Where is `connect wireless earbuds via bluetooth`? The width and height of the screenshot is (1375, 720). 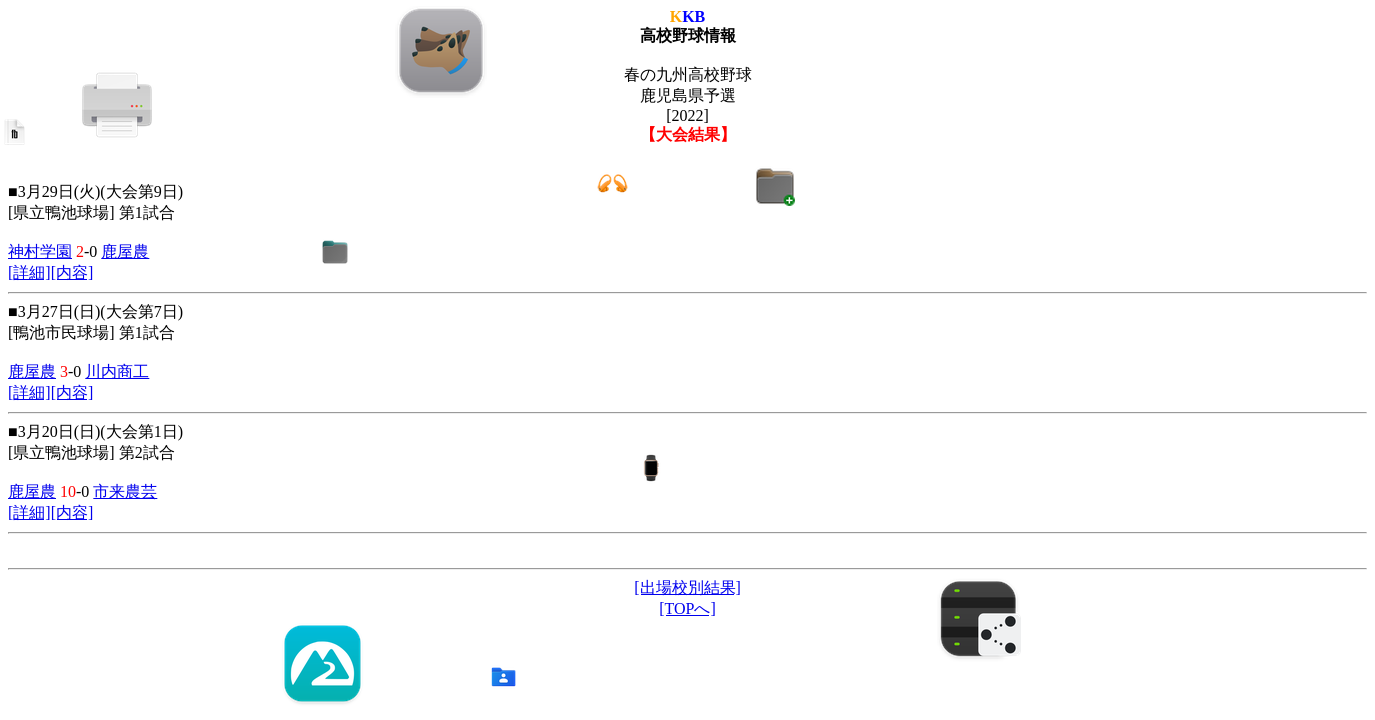
connect wireless earbuds via bluetooth is located at coordinates (612, 184).